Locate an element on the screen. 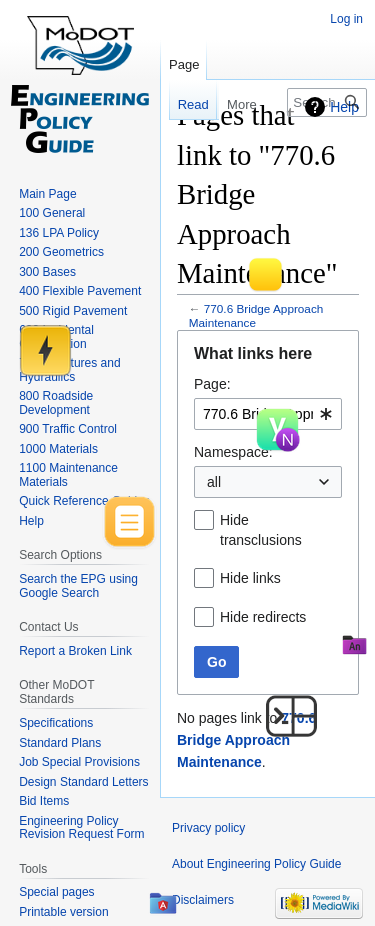  access desklet preferences and settings is located at coordinates (129, 522).